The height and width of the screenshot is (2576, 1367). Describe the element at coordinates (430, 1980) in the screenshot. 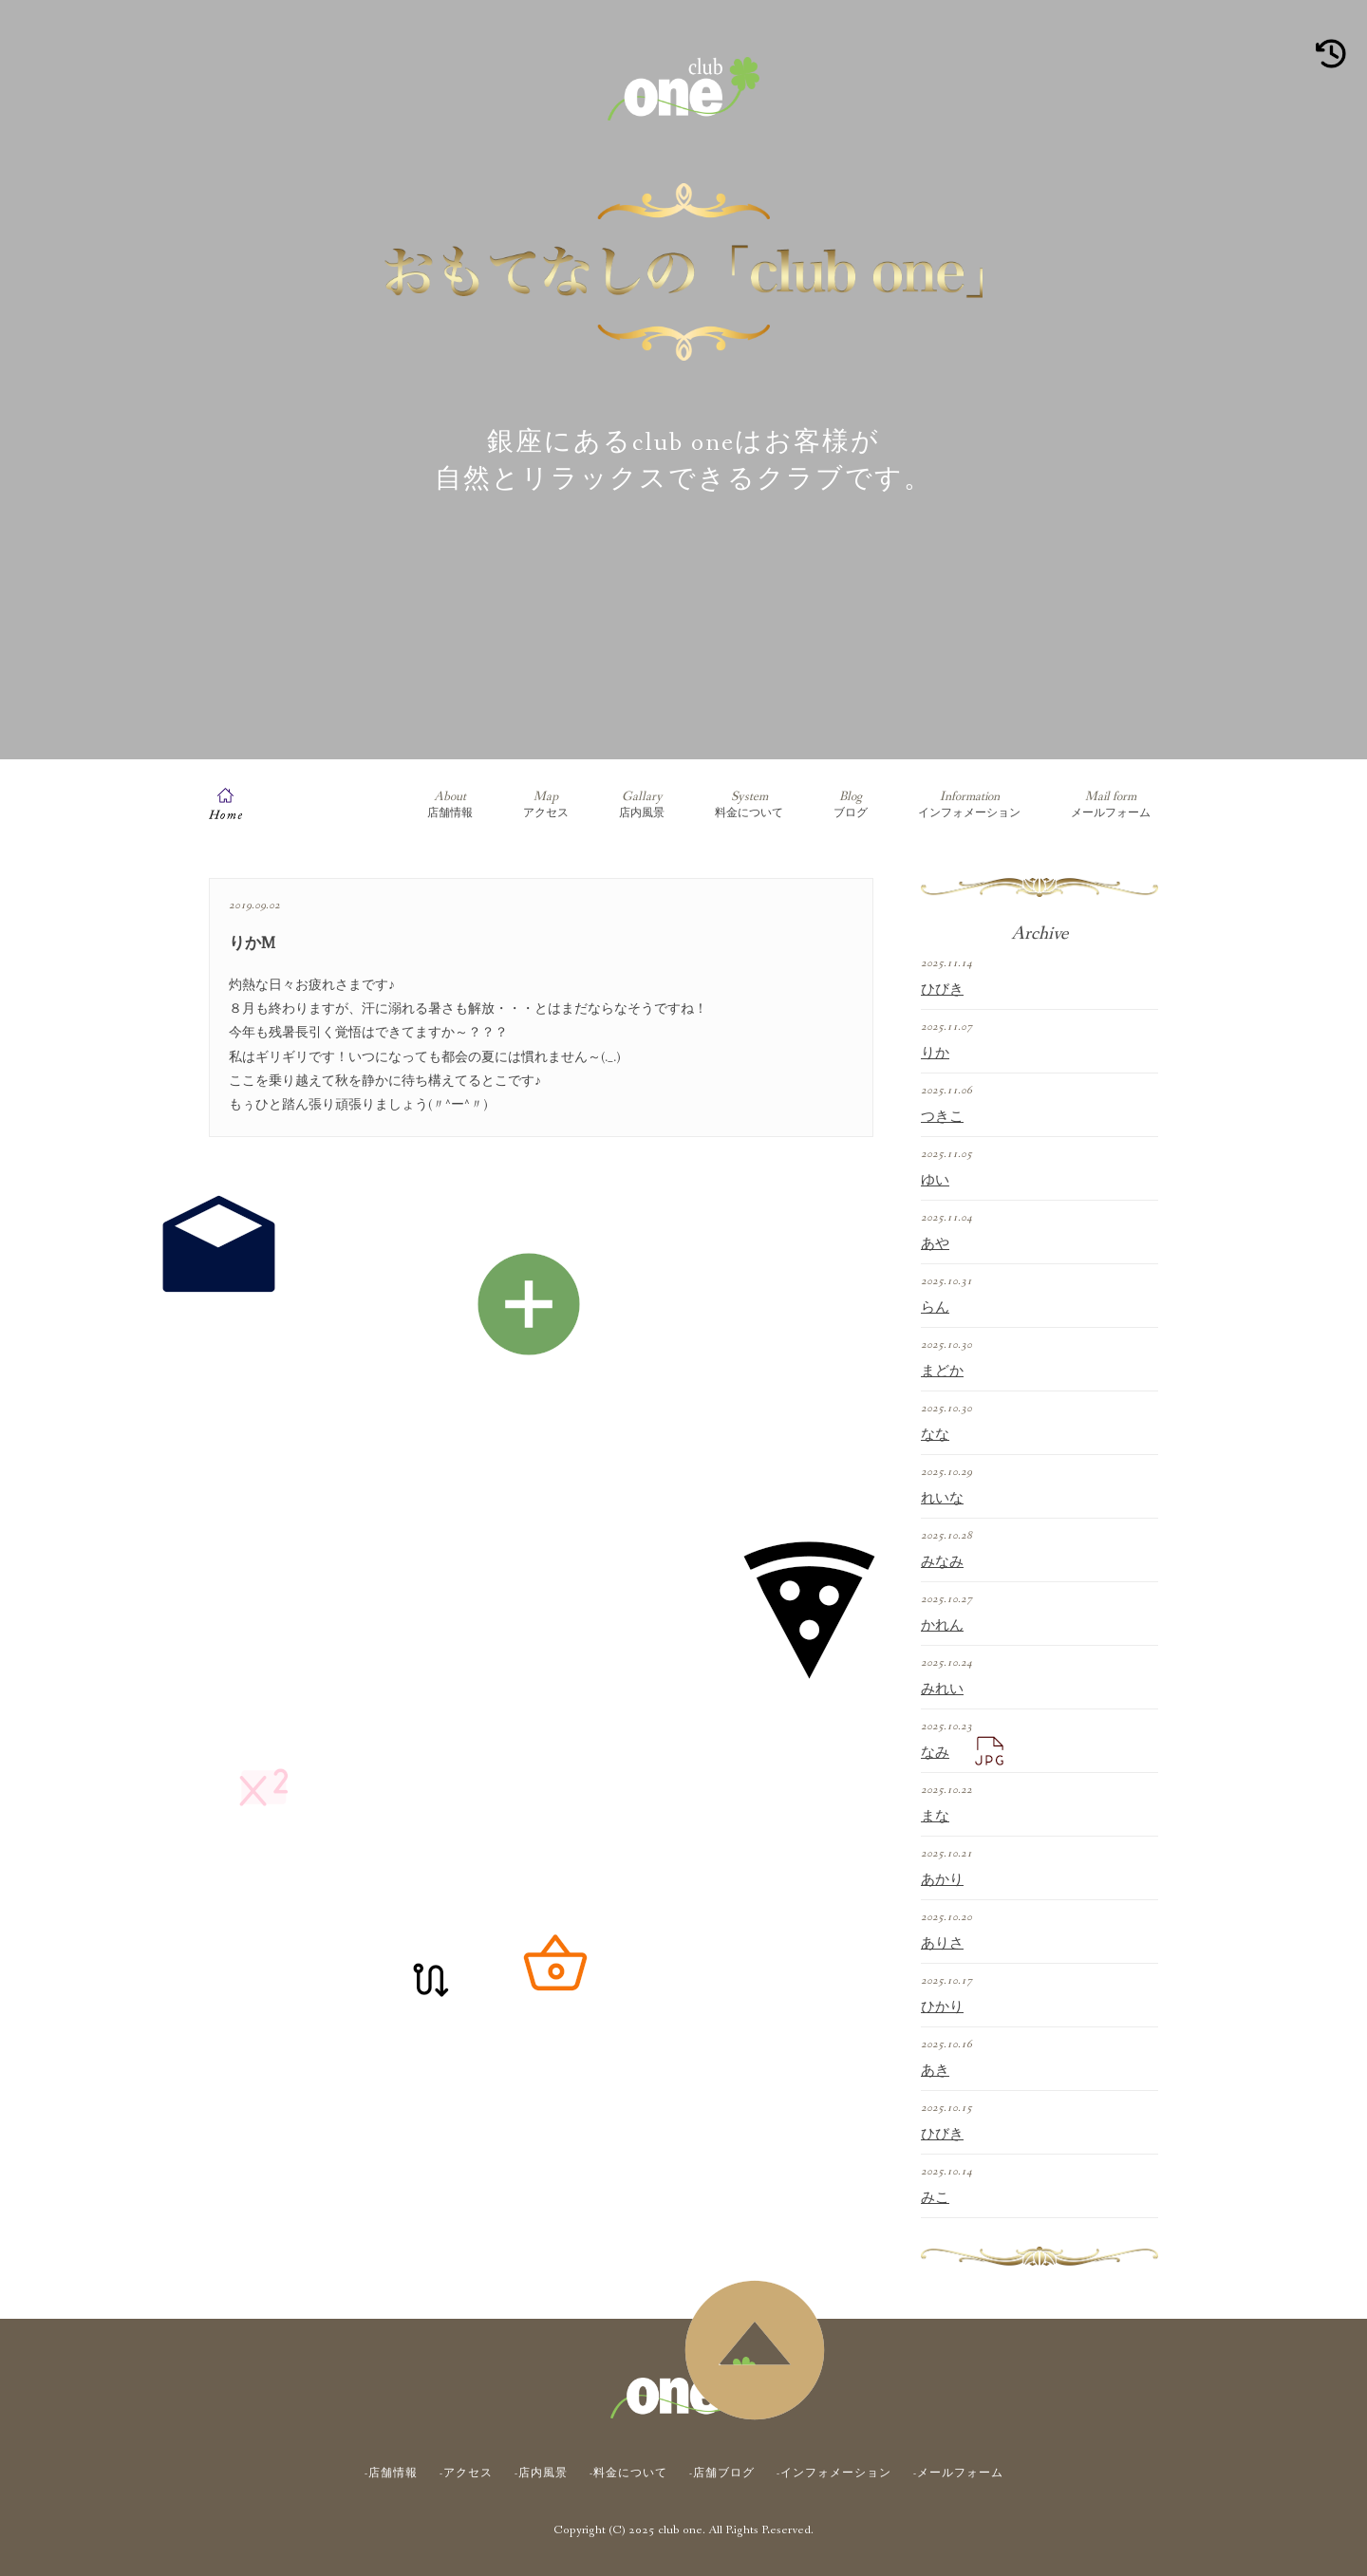

I see `indicates an s-curve or winding path ahead` at that location.